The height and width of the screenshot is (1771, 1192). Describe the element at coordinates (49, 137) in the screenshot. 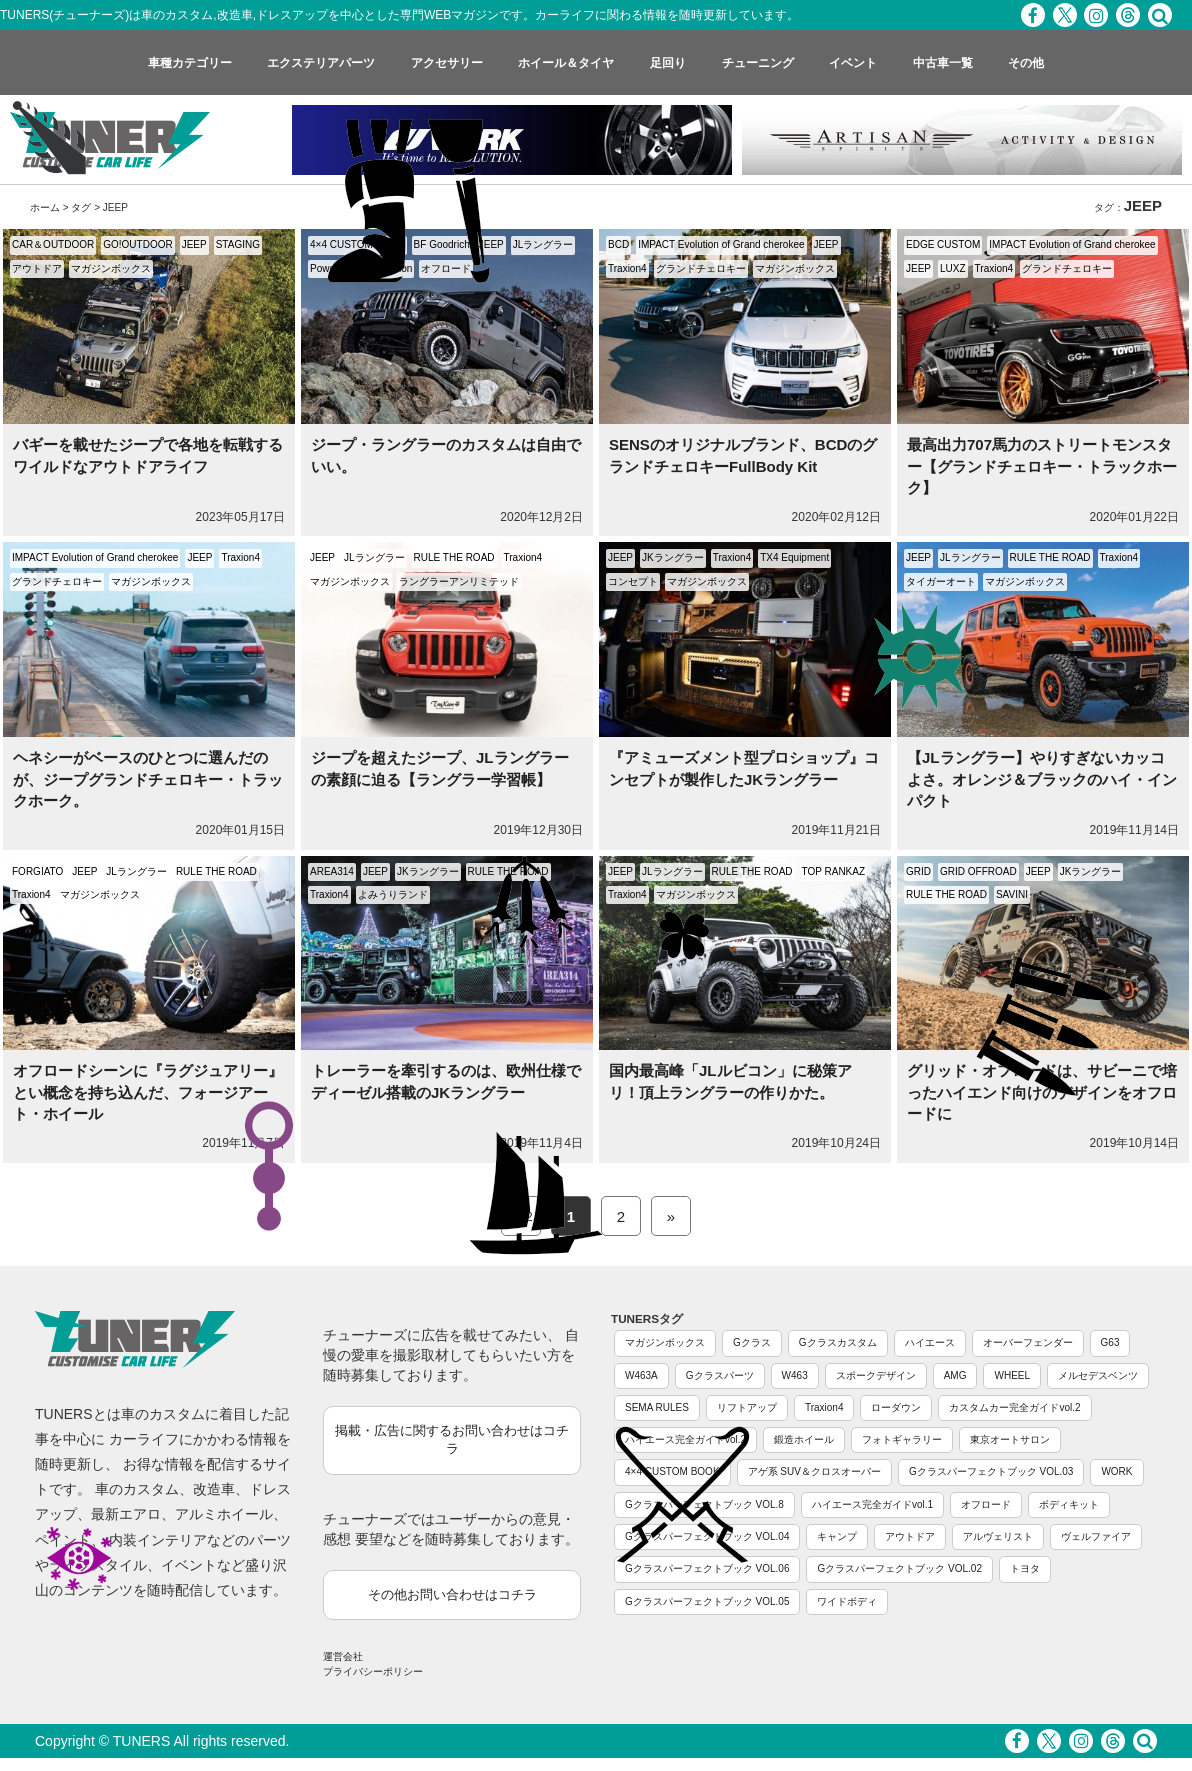

I see `activate beam or energy attack` at that location.